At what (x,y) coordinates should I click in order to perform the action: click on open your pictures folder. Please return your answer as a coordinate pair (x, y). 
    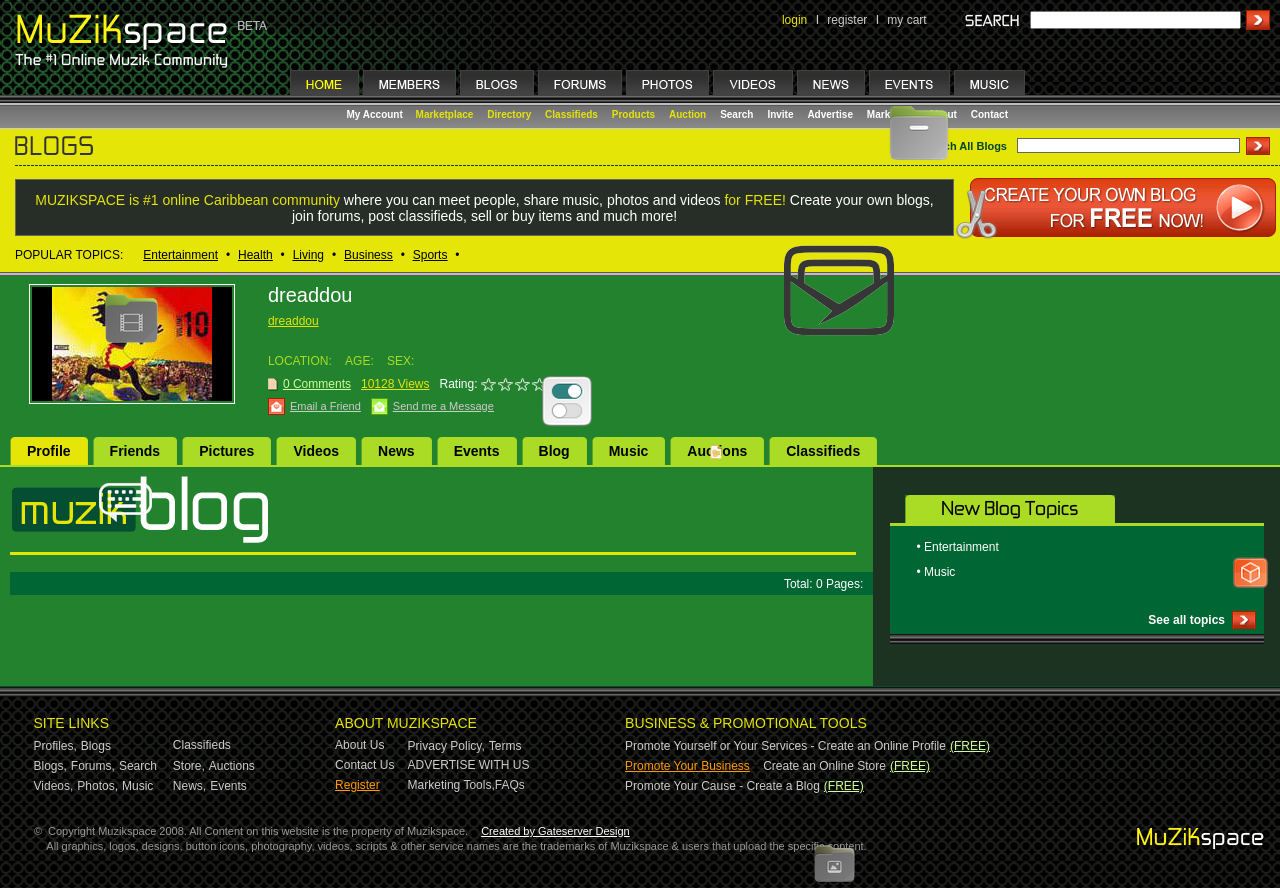
    Looking at the image, I should click on (834, 863).